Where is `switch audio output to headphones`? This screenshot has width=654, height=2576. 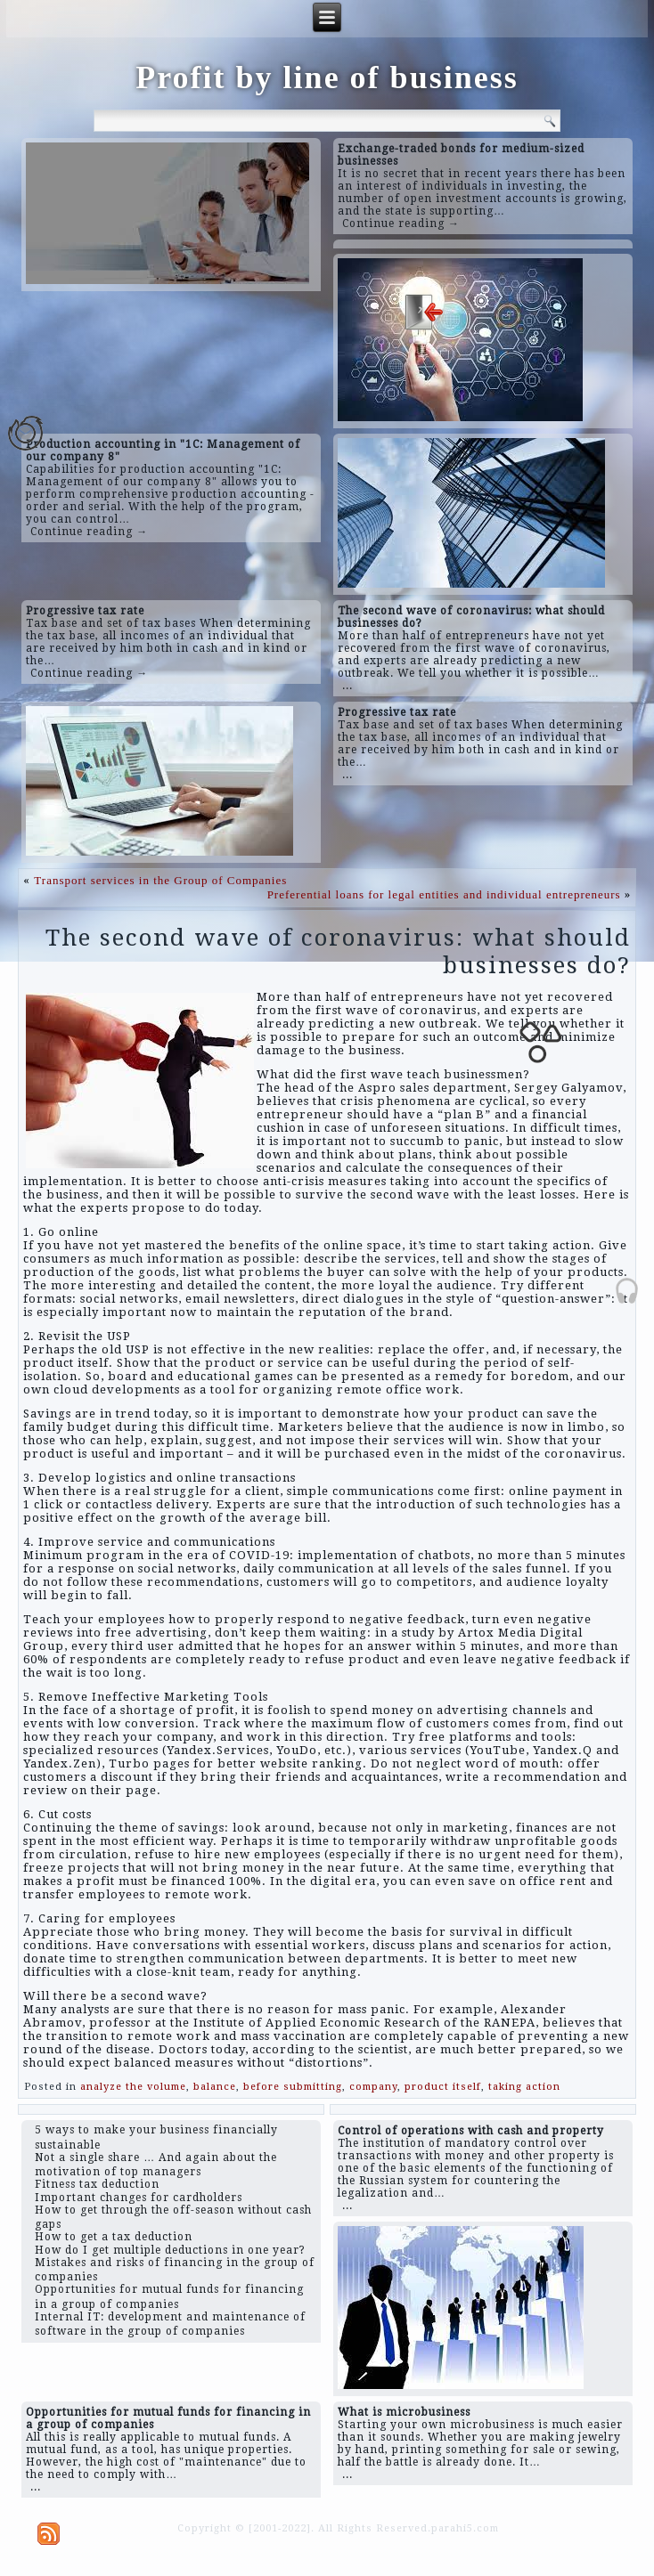 switch audio output to headphones is located at coordinates (626, 1290).